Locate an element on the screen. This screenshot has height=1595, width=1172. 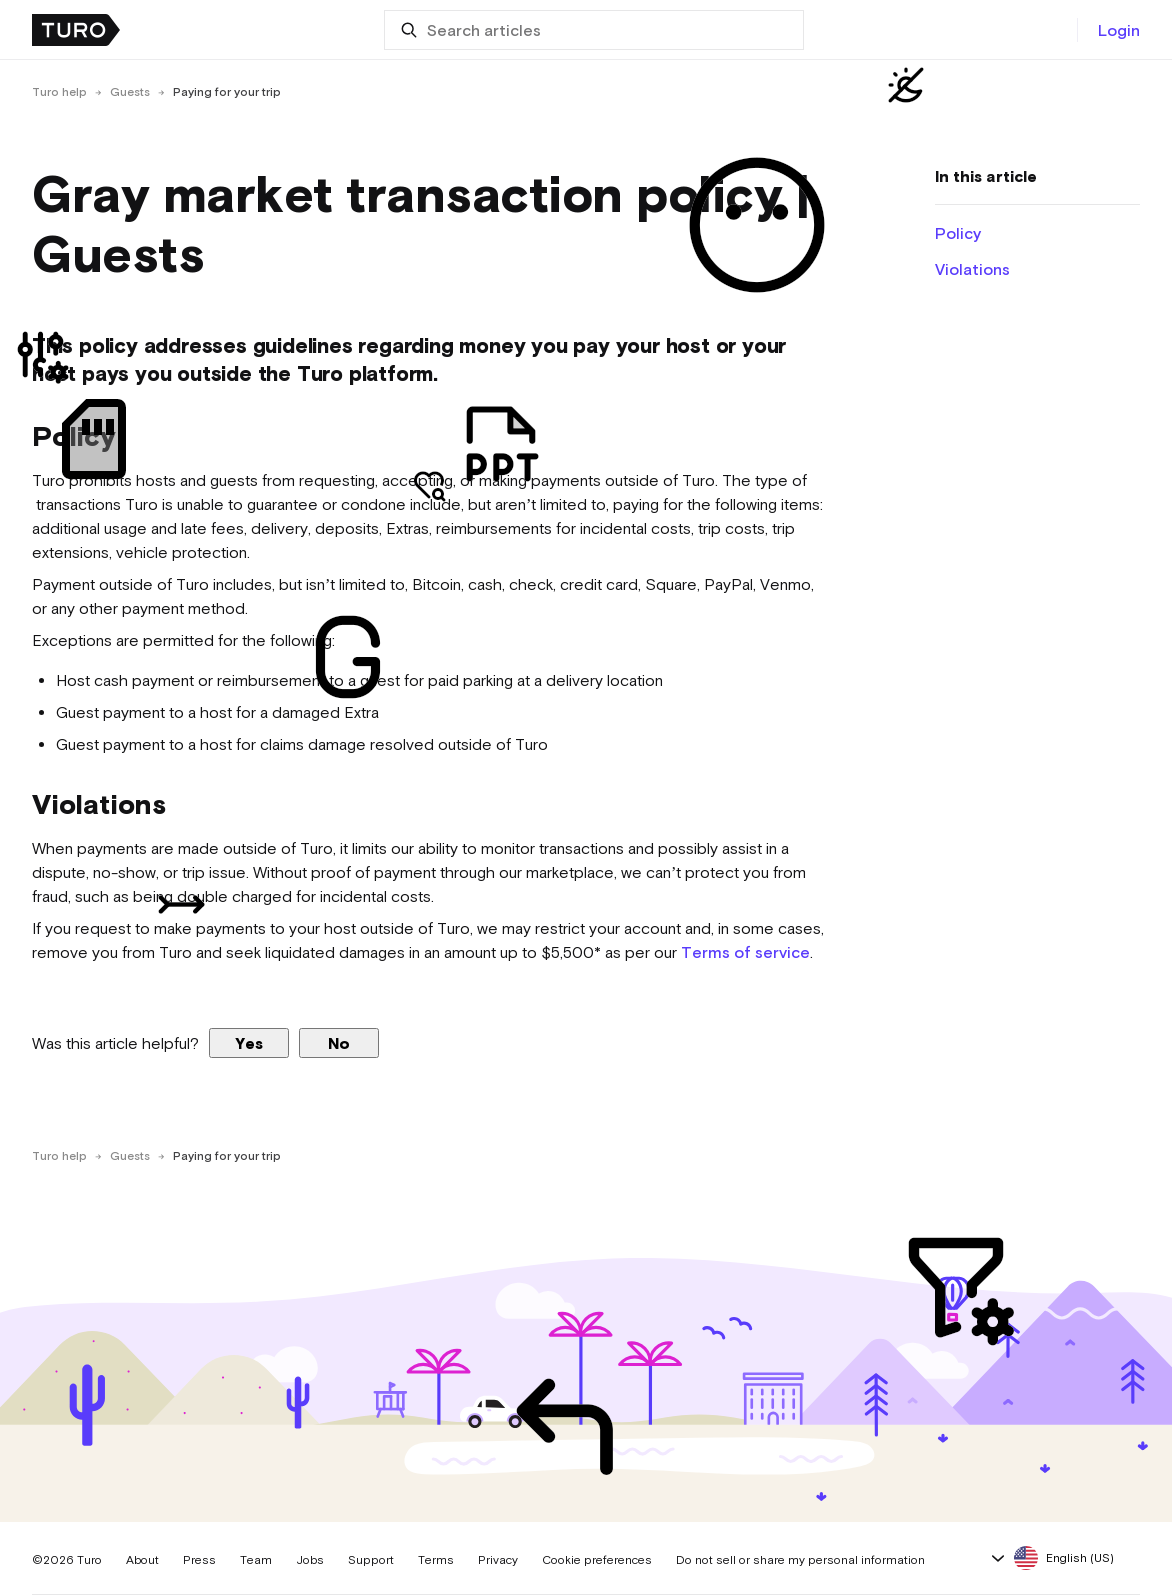
access advanced settings or configuration options is located at coordinates (40, 354).